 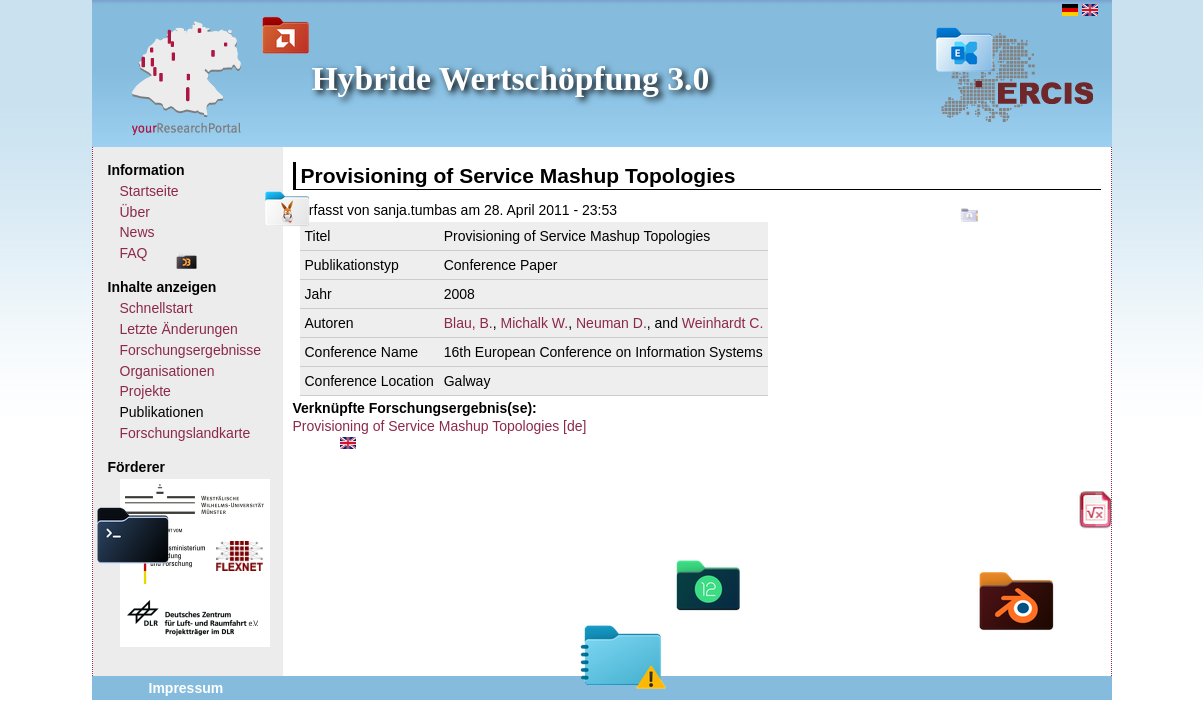 What do you see at coordinates (969, 215) in the screenshot?
I see `open microsoft contacts folder` at bounding box center [969, 215].